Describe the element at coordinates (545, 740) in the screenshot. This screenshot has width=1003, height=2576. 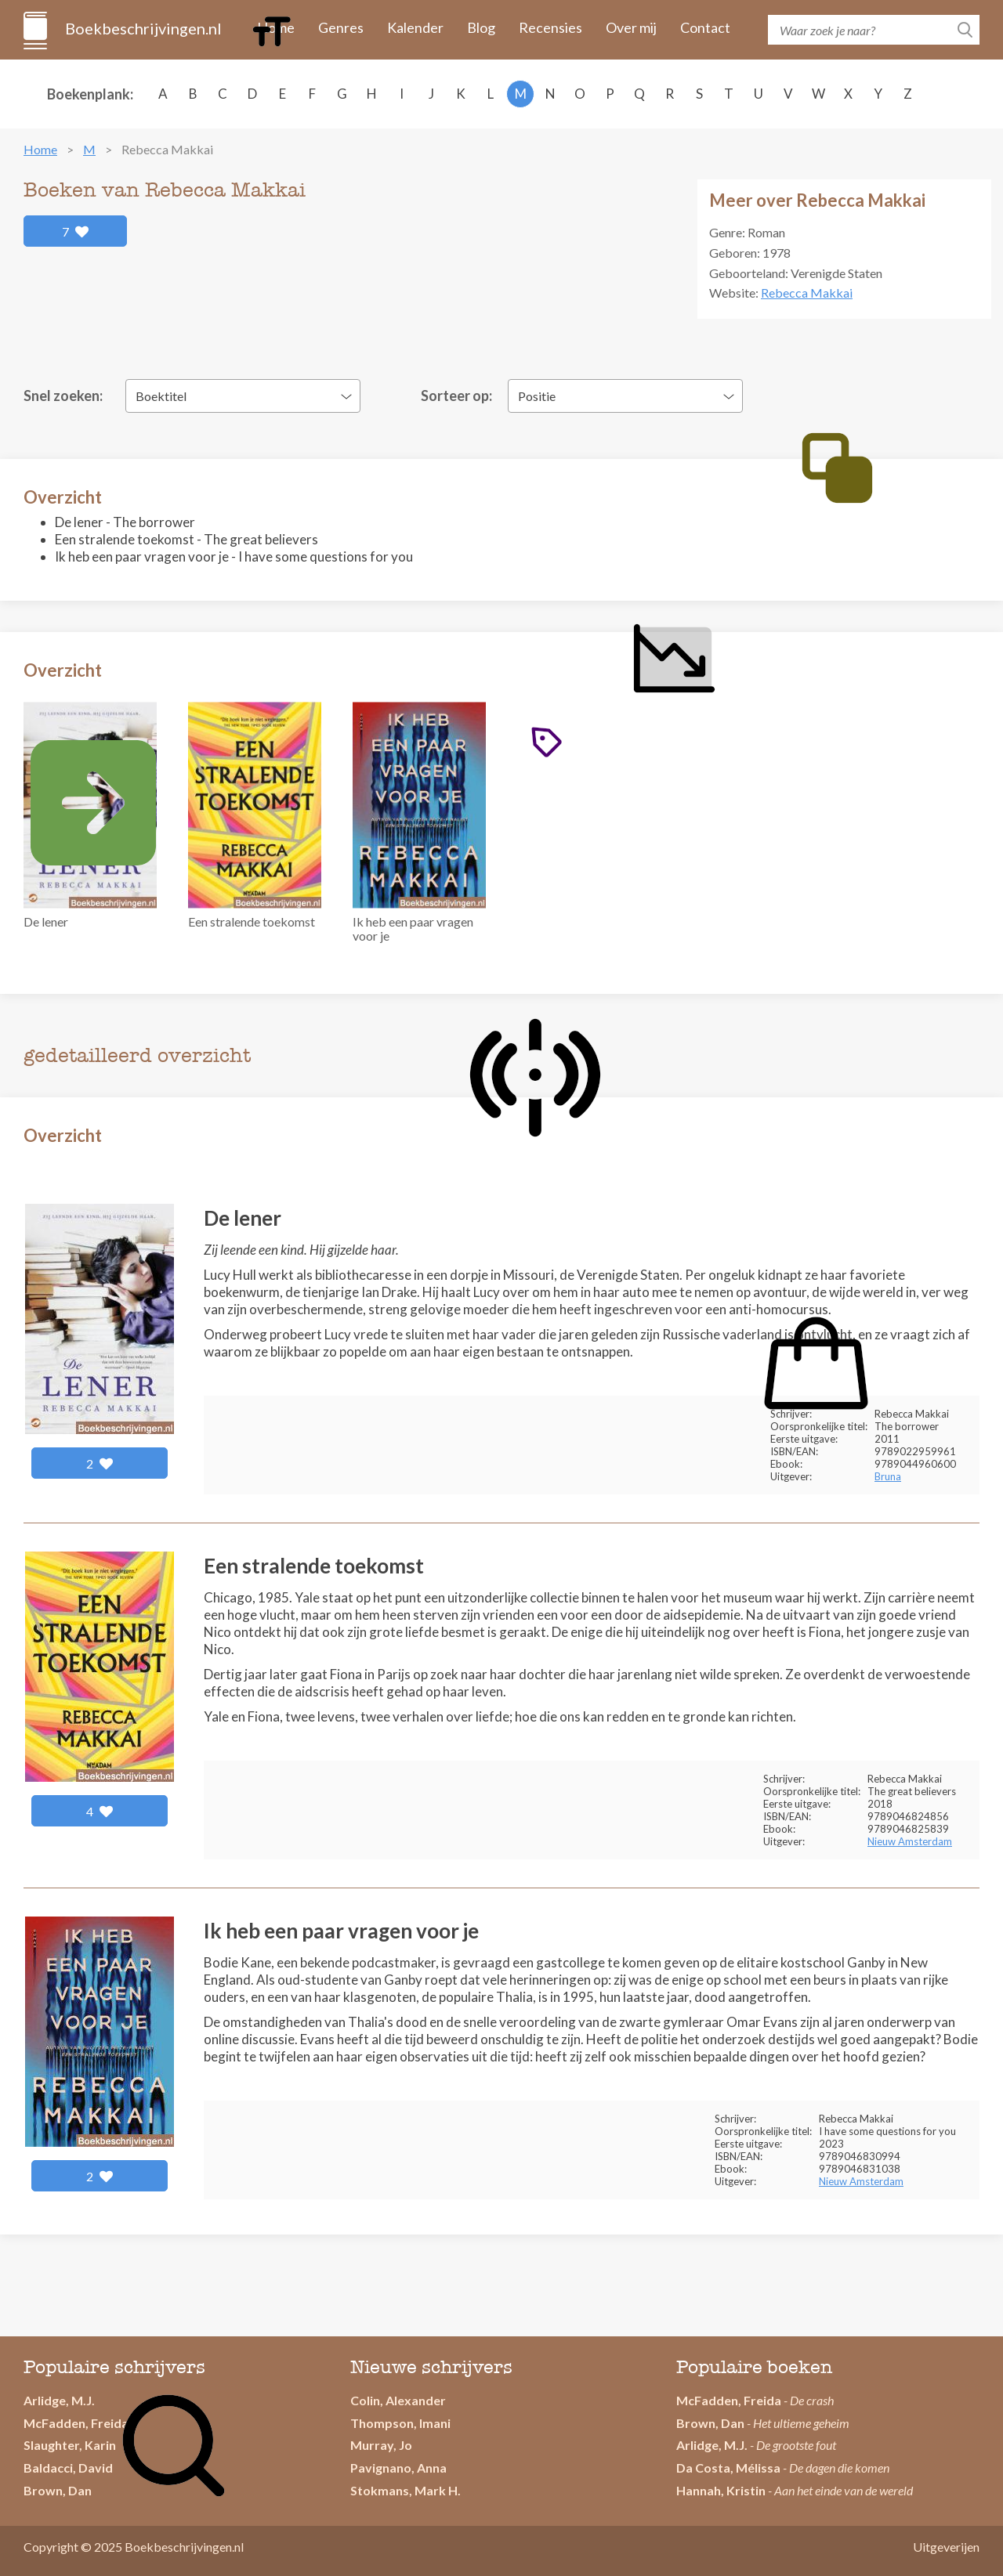
I see `view or manage tags` at that location.